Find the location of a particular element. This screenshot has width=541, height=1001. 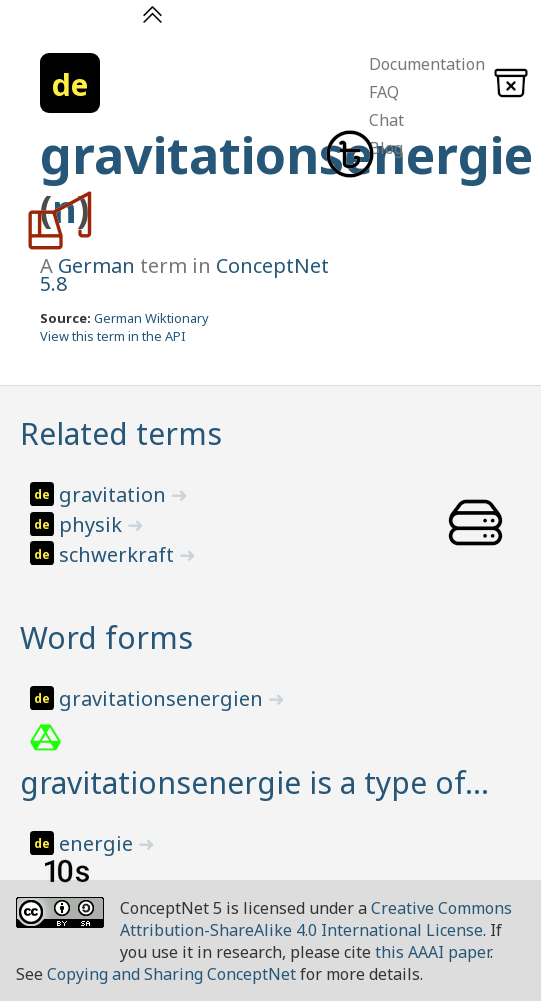

view server infrastructure status is located at coordinates (475, 522).